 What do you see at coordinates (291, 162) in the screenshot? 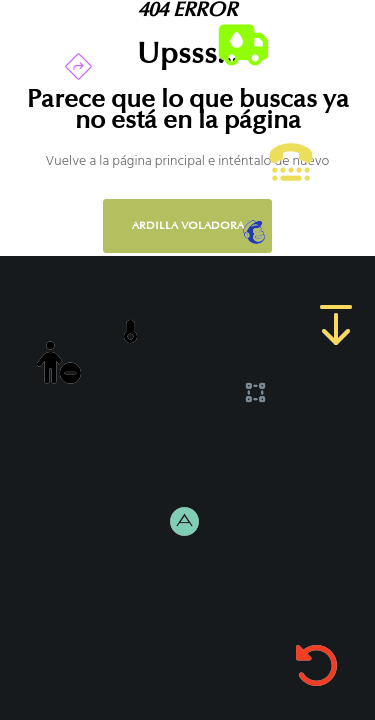
I see `enable tty/tdd accessibility for hearing-impaired calls` at bounding box center [291, 162].